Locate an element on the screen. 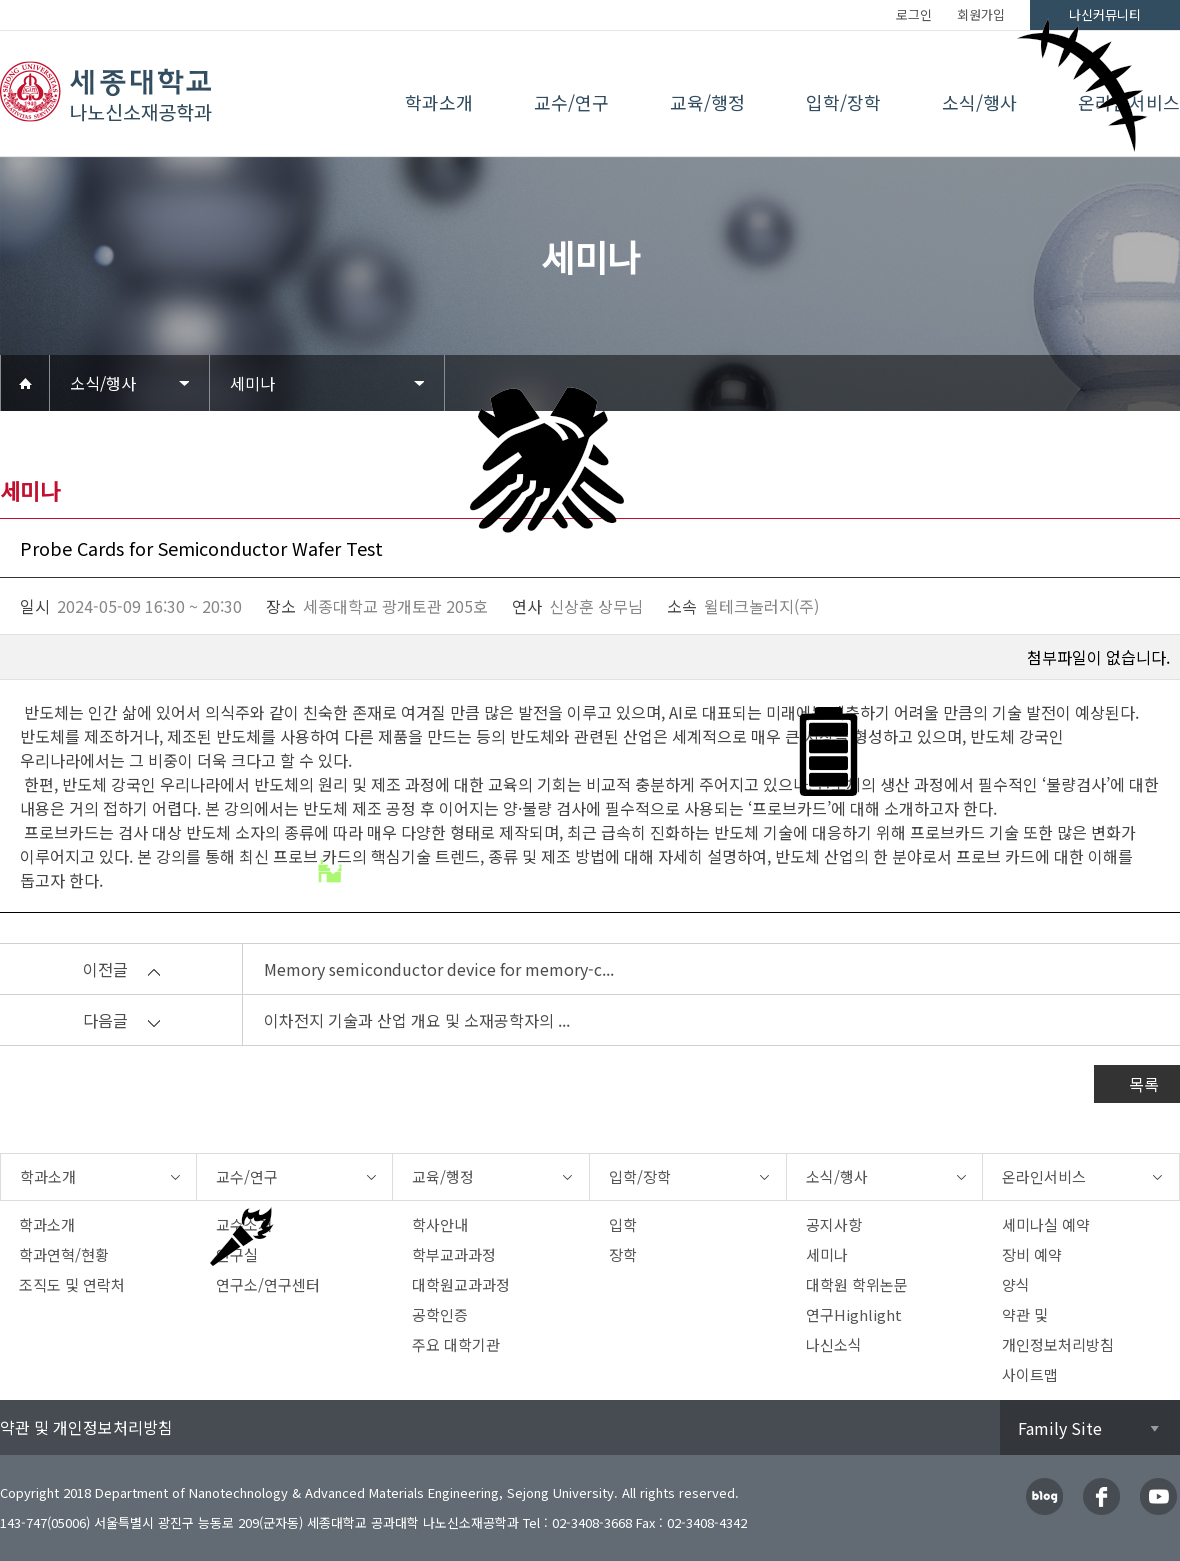 This screenshot has width=1180, height=1561. report property damage is located at coordinates (329, 870).